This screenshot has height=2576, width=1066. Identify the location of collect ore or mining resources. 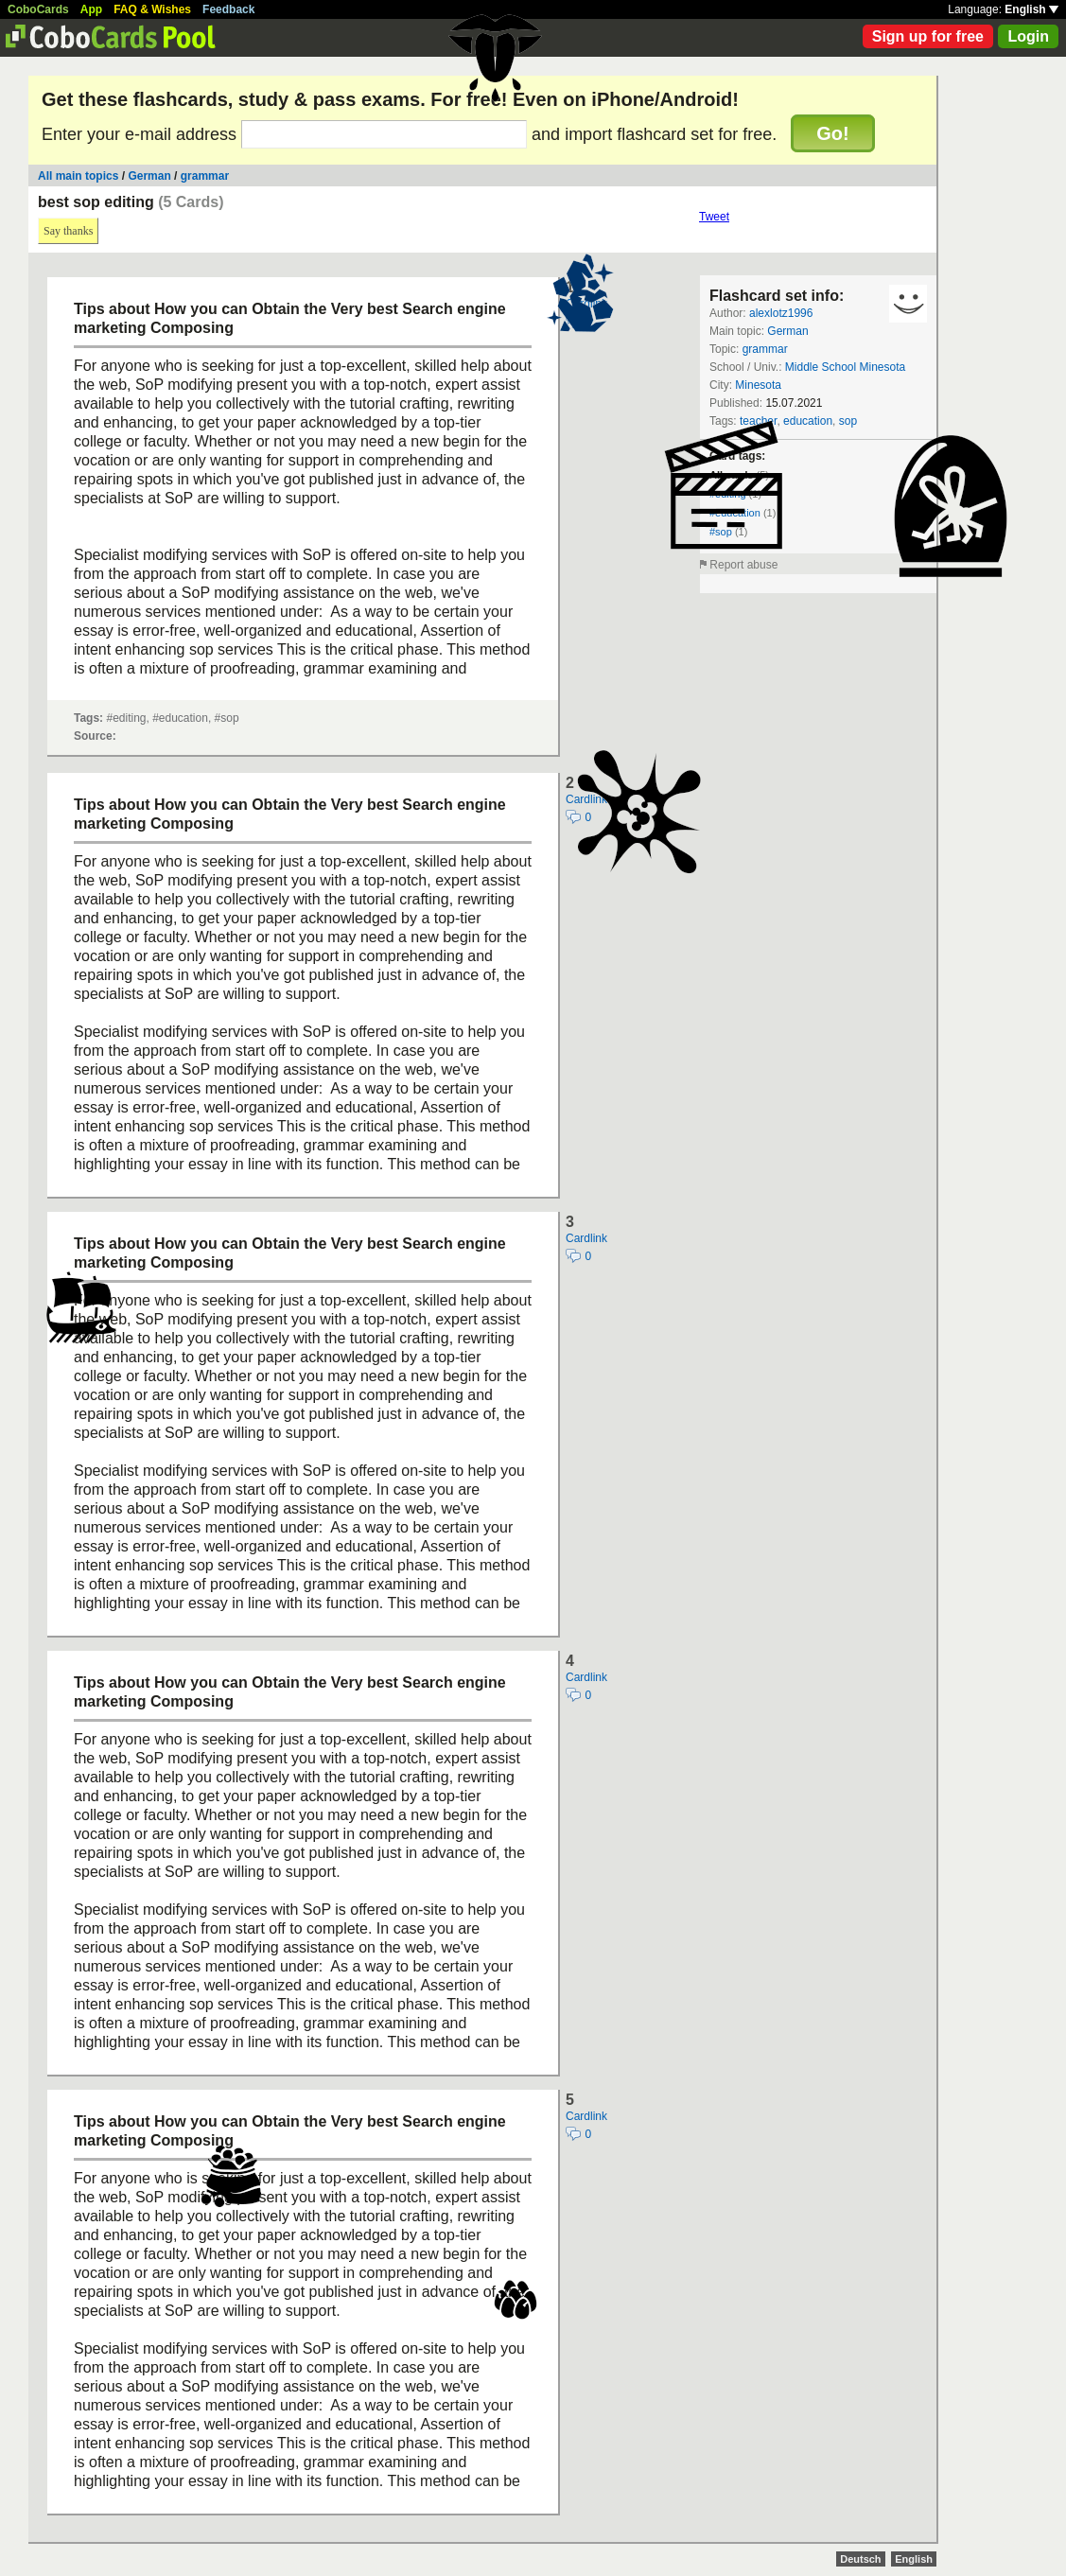
(580, 292).